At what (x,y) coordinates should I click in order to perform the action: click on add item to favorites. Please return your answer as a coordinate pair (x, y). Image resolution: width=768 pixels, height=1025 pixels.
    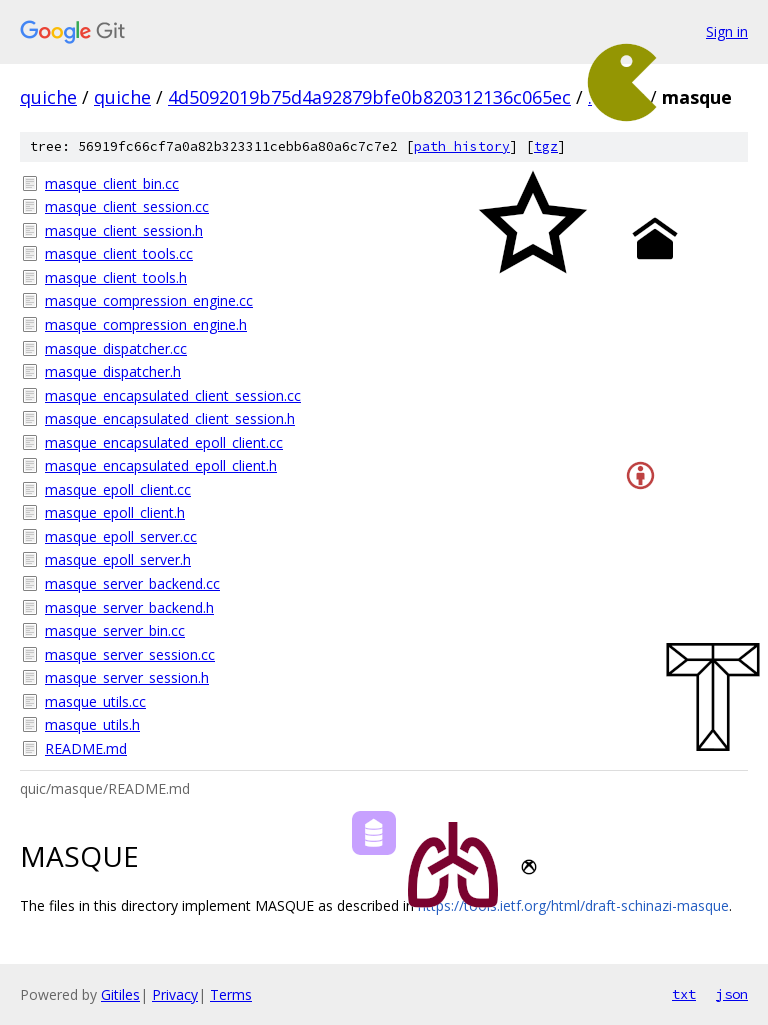
    Looking at the image, I should click on (533, 225).